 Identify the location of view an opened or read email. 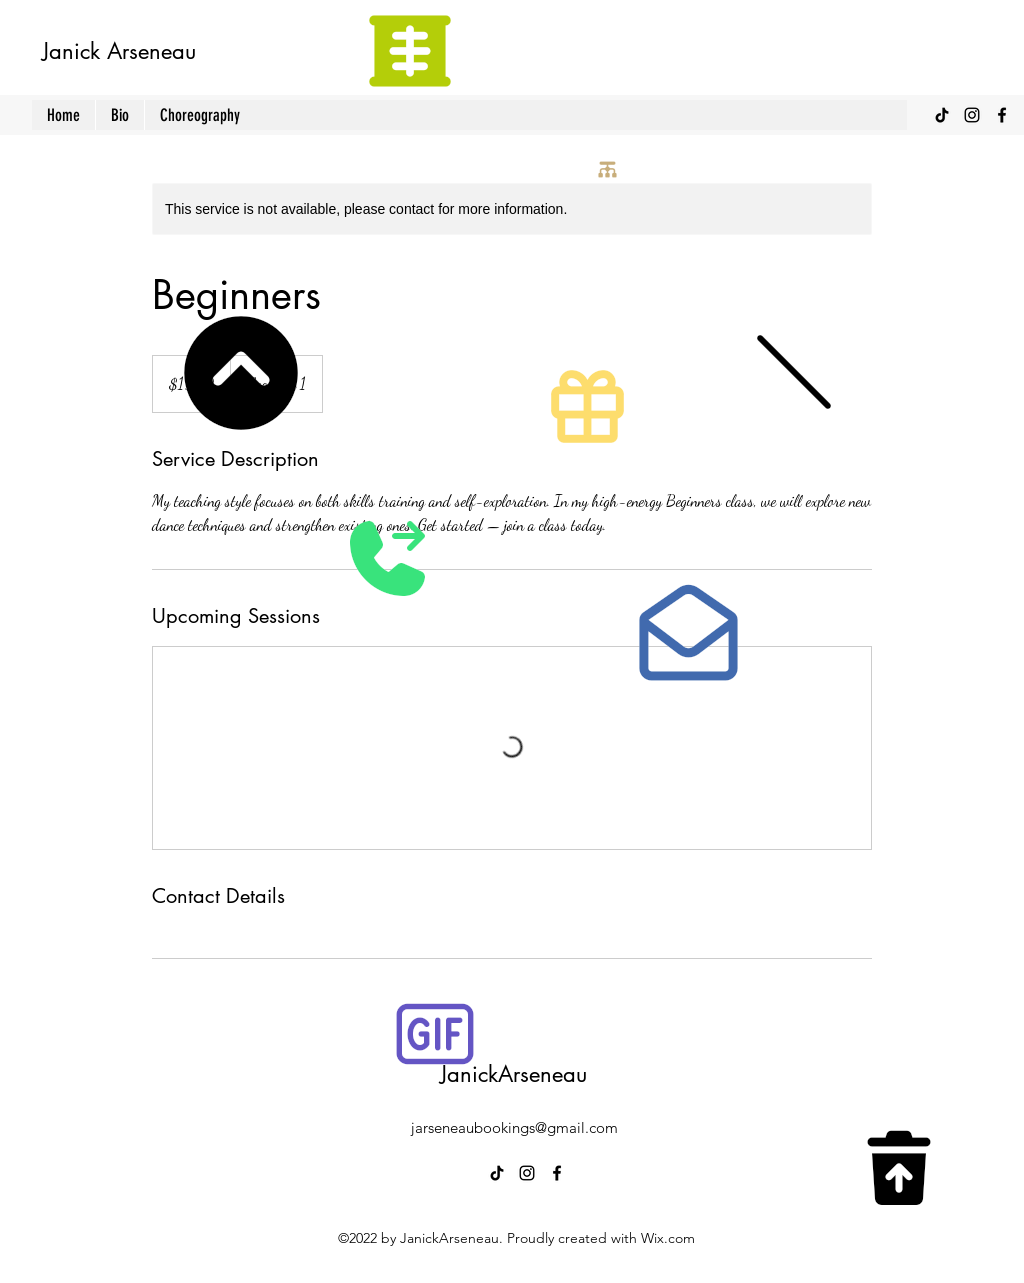
(688, 637).